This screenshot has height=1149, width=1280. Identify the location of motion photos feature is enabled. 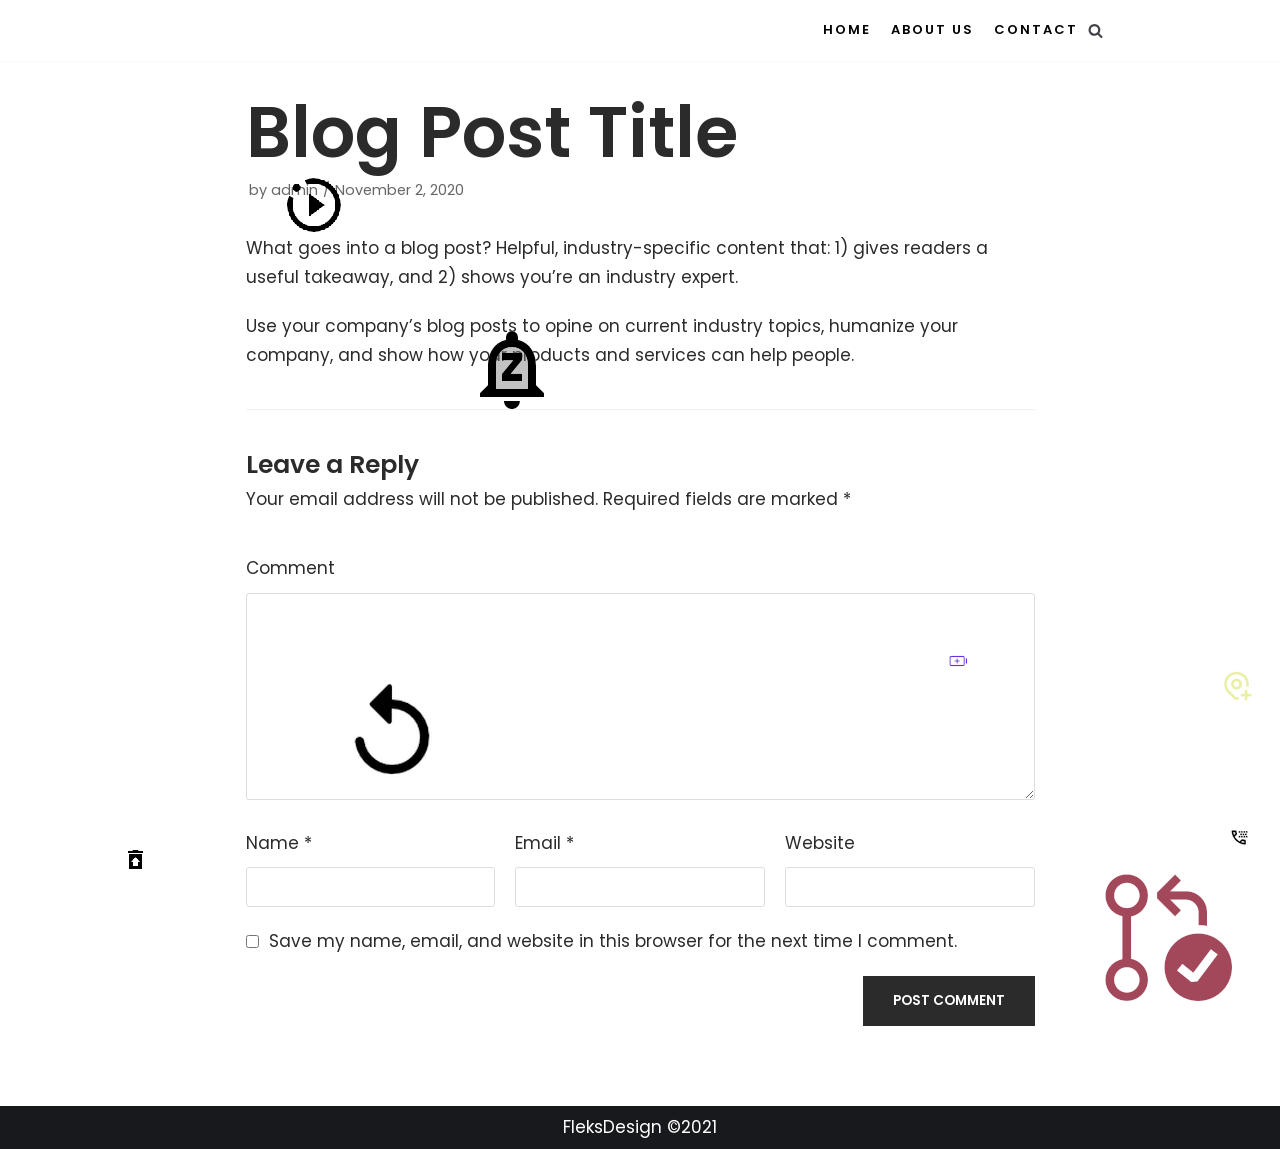
(314, 205).